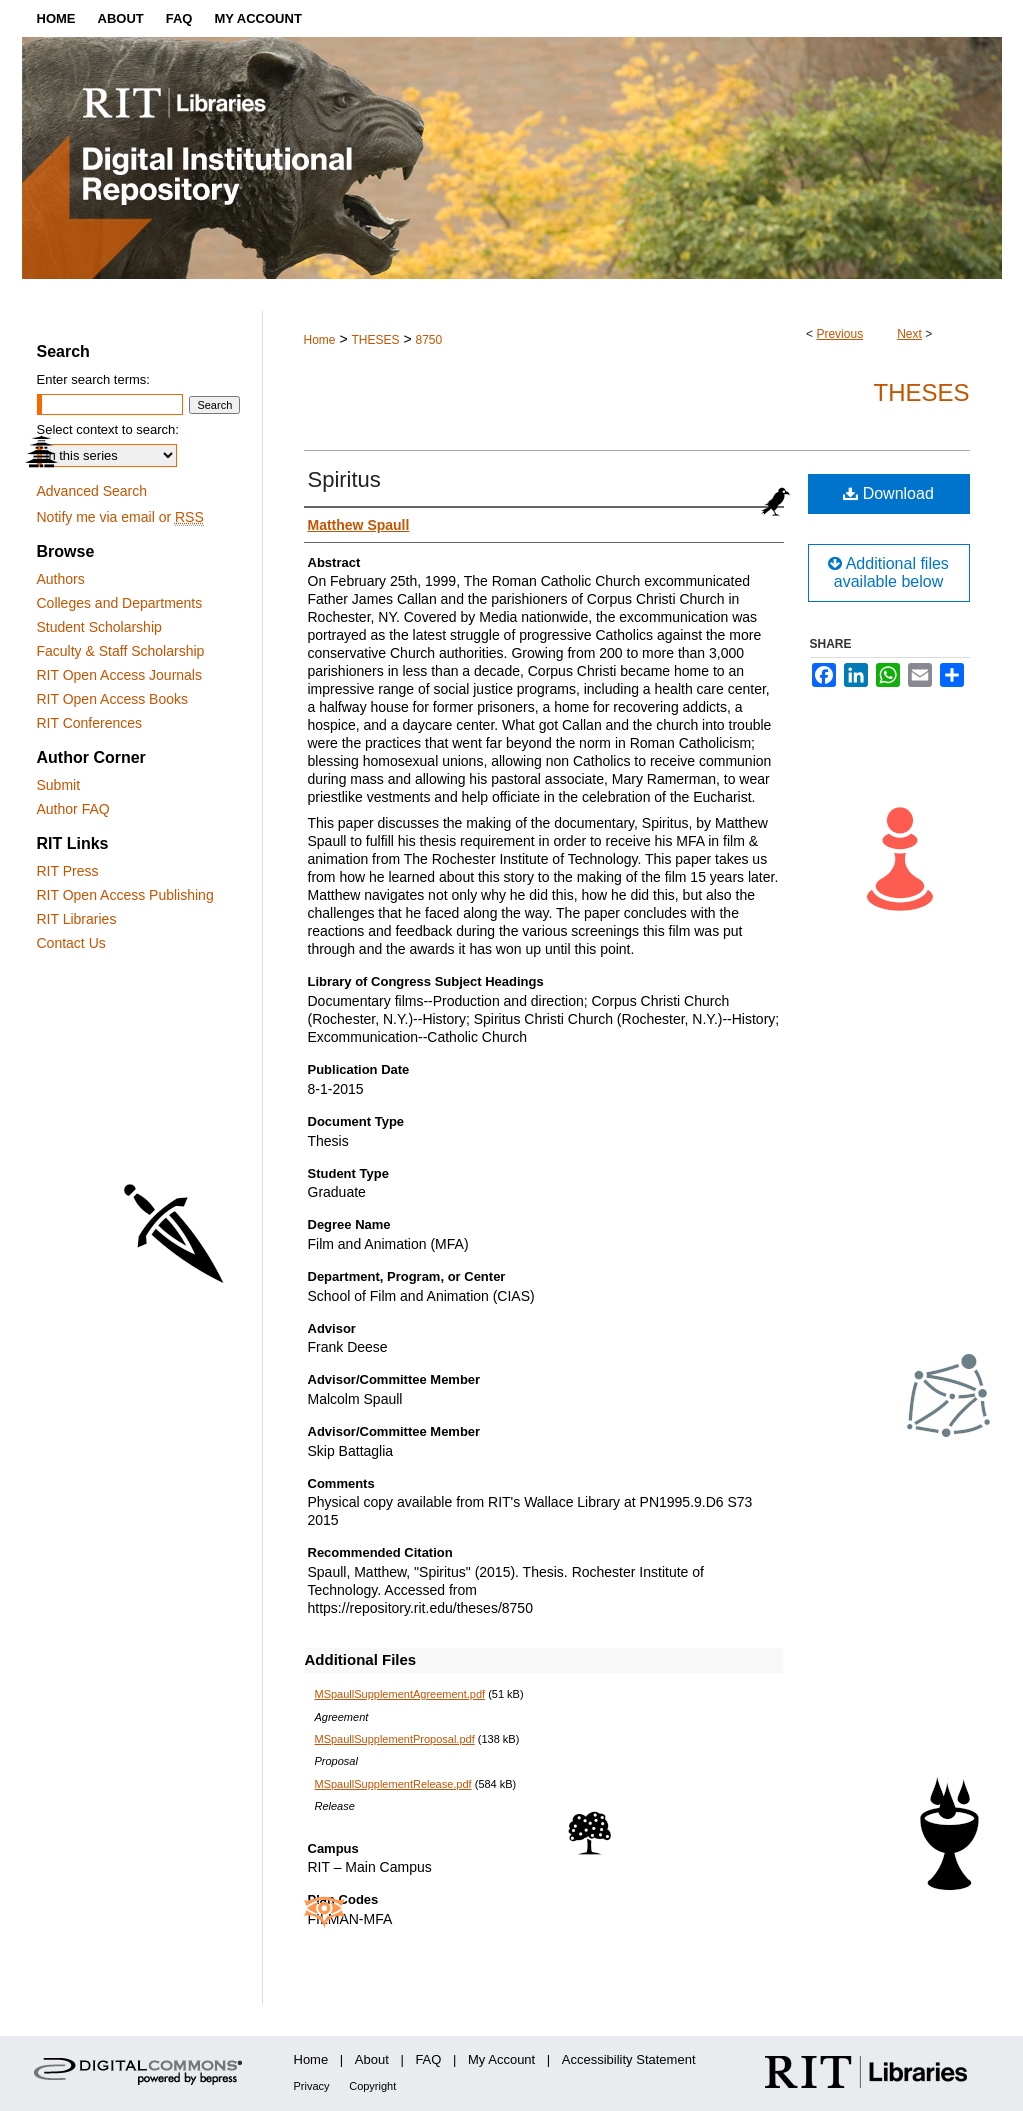  Describe the element at coordinates (775, 501) in the screenshot. I see `vulture icon for wildlife or nature category` at that location.